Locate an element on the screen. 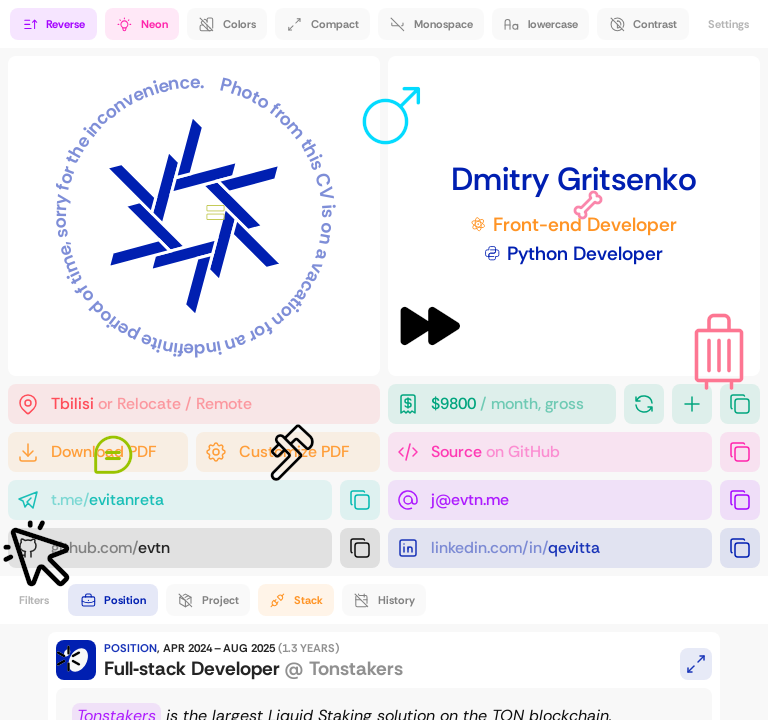 The height and width of the screenshot is (720, 768). click or tap to interact is located at coordinates (40, 557).